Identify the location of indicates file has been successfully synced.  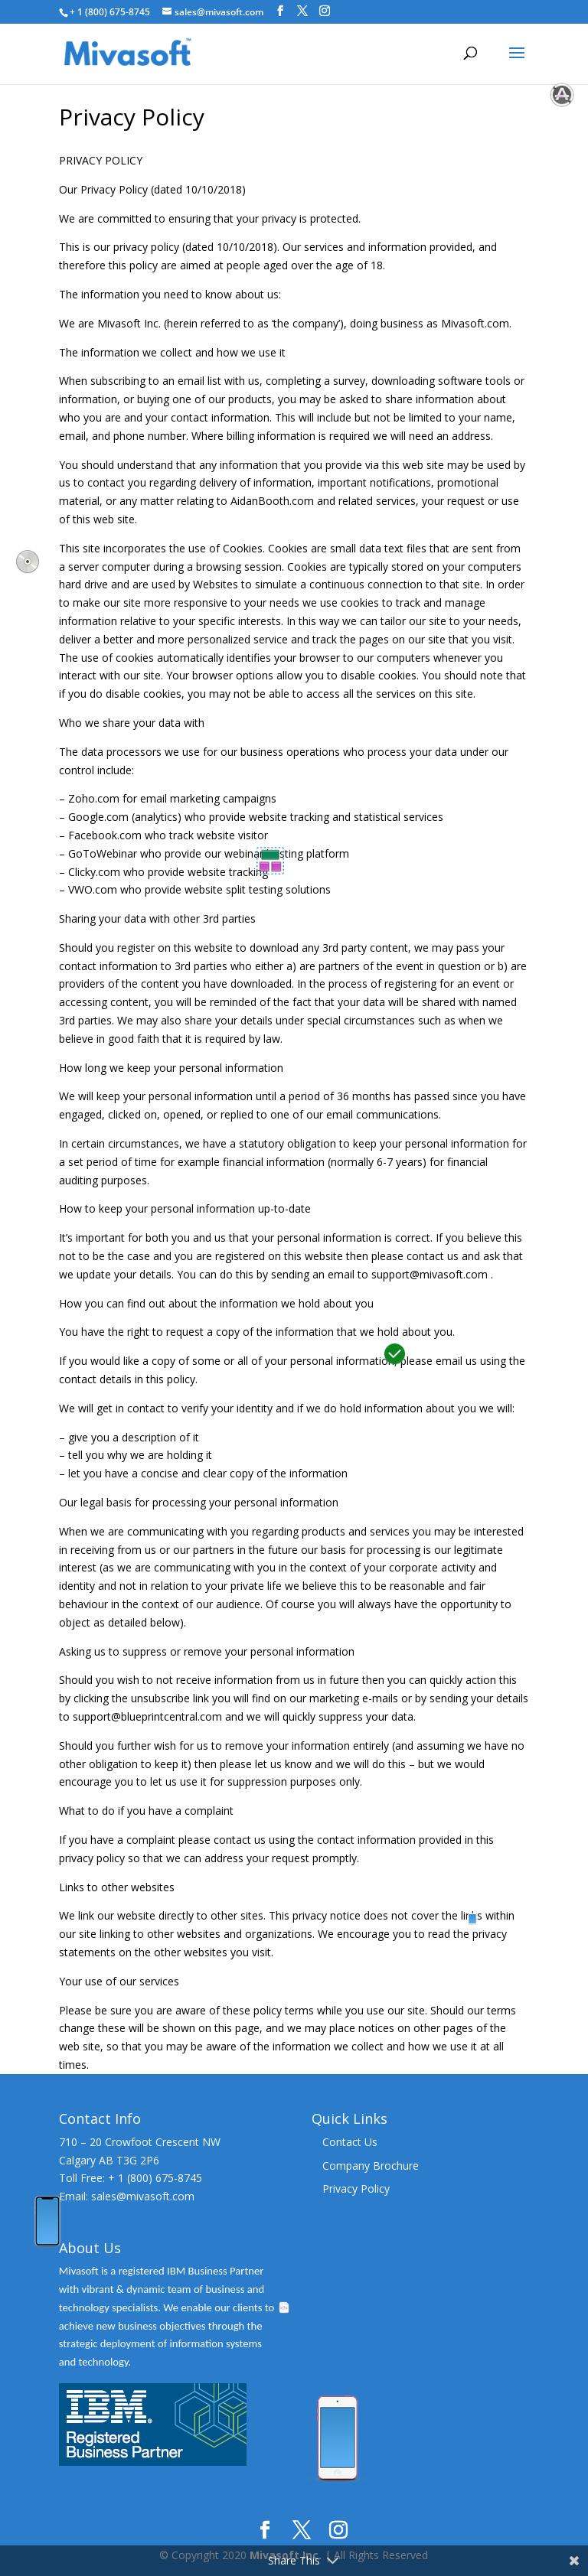
(394, 1353).